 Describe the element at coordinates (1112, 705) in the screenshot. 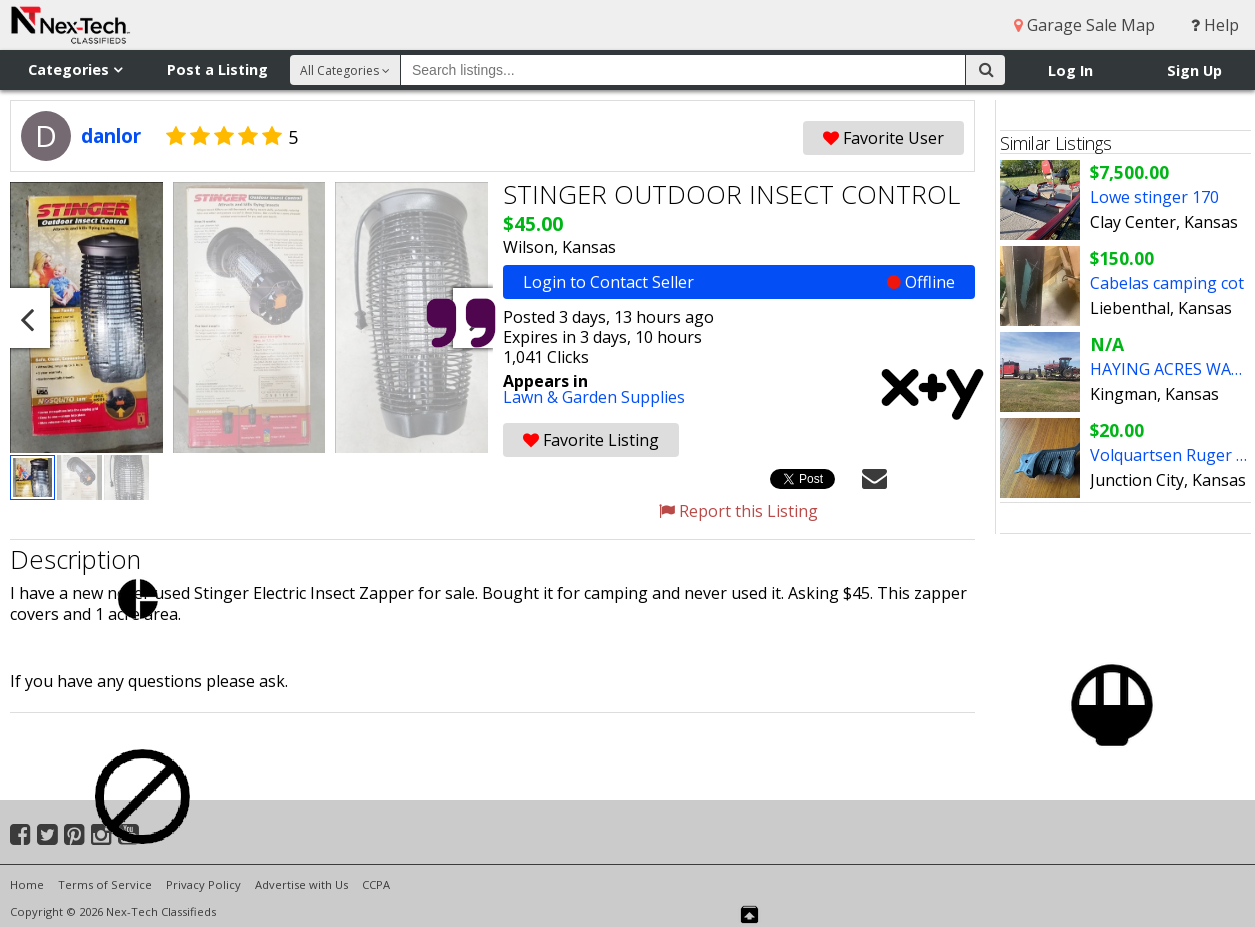

I see `browse asian or rice-based cuisine options` at that location.